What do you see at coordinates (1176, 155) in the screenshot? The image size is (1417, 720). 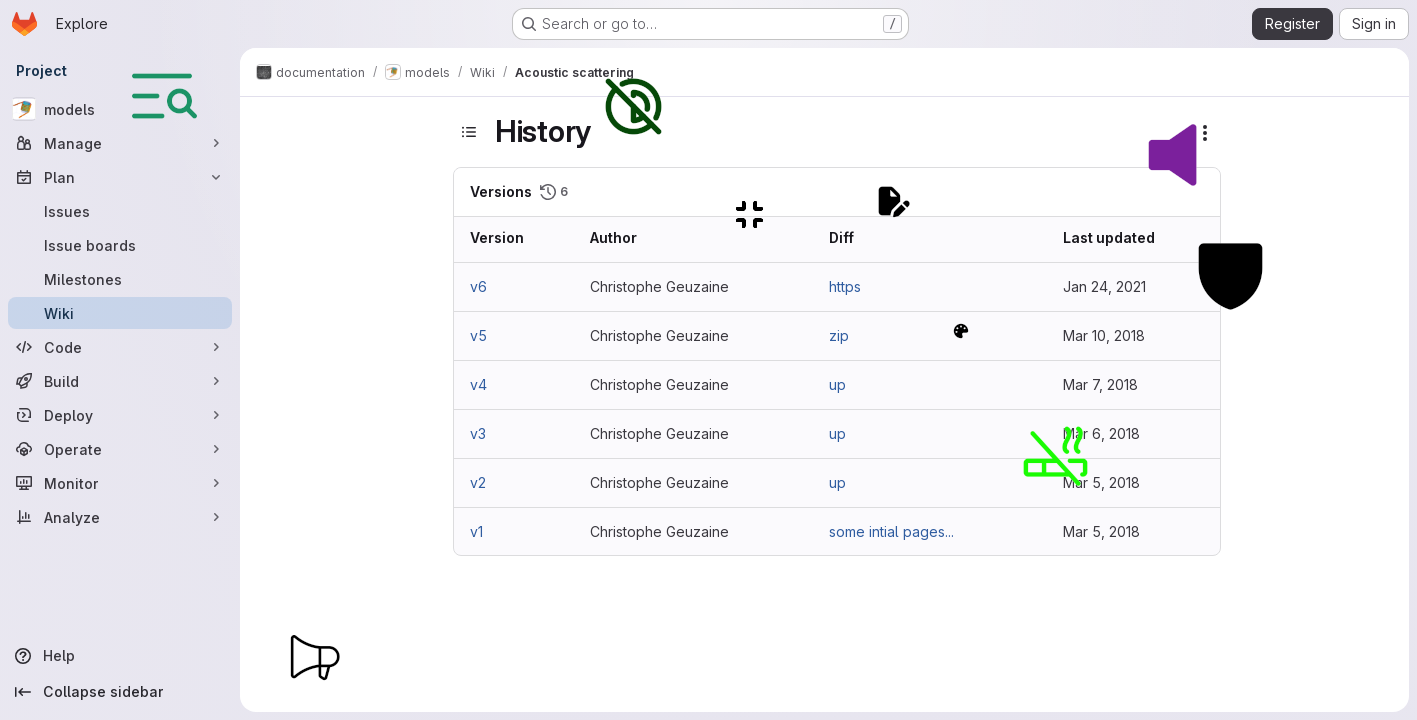 I see `mute or unmute audio` at bounding box center [1176, 155].